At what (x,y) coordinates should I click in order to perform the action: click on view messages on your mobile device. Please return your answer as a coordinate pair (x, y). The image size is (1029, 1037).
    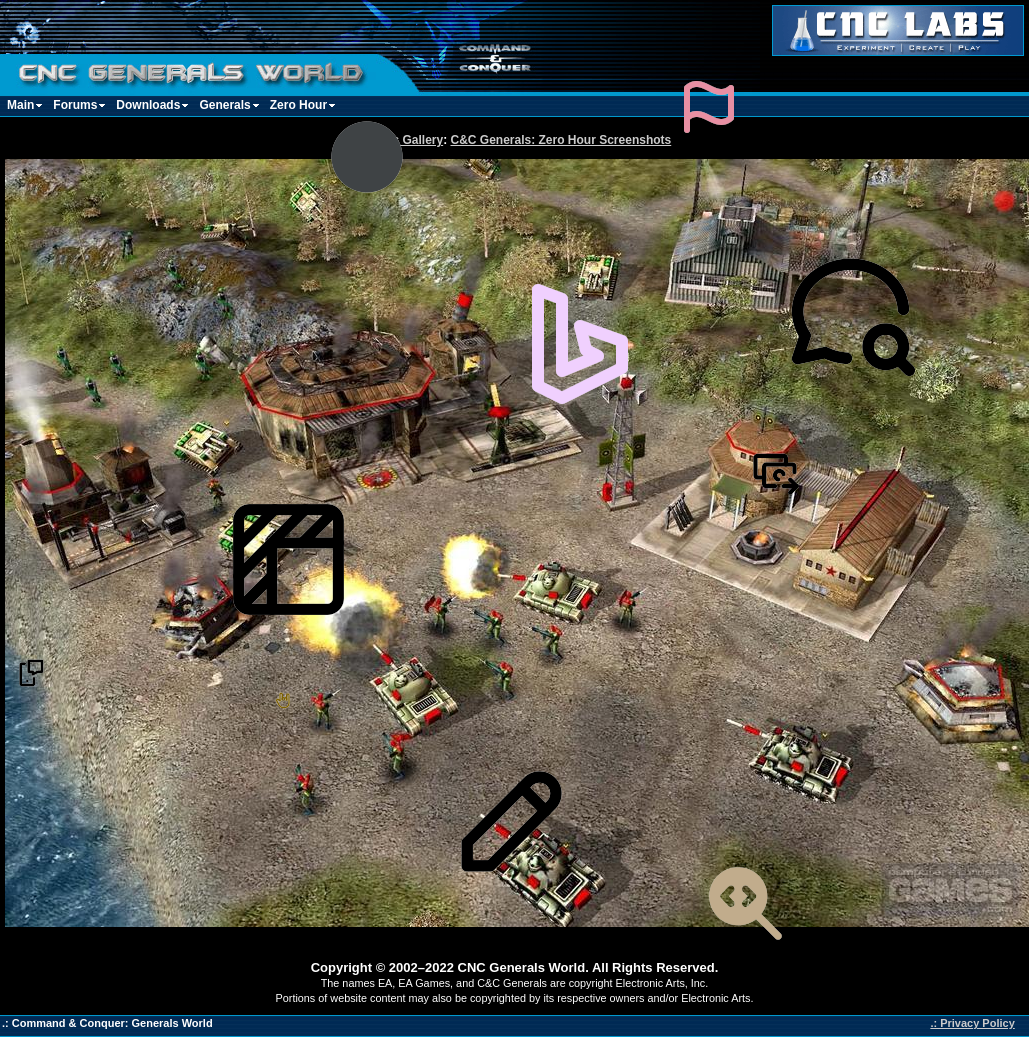
    Looking at the image, I should click on (30, 673).